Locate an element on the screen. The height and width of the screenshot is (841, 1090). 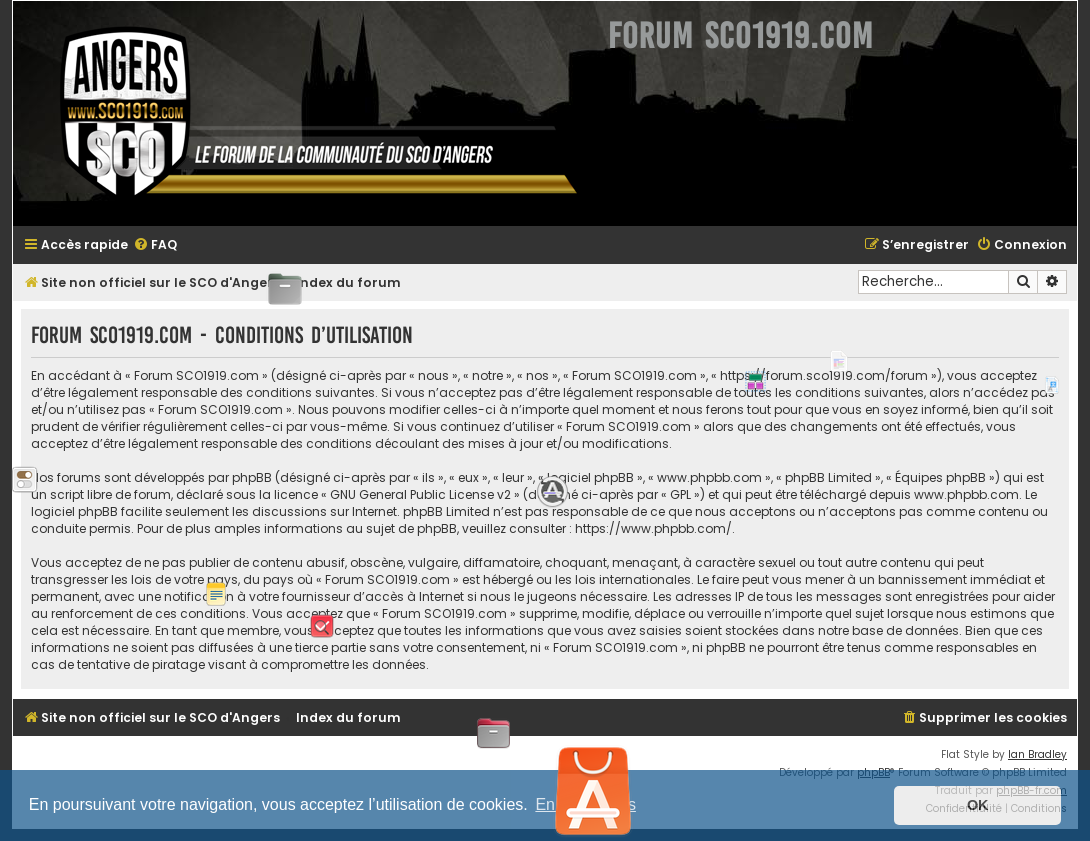
open developer tools or IDE is located at coordinates (839, 361).